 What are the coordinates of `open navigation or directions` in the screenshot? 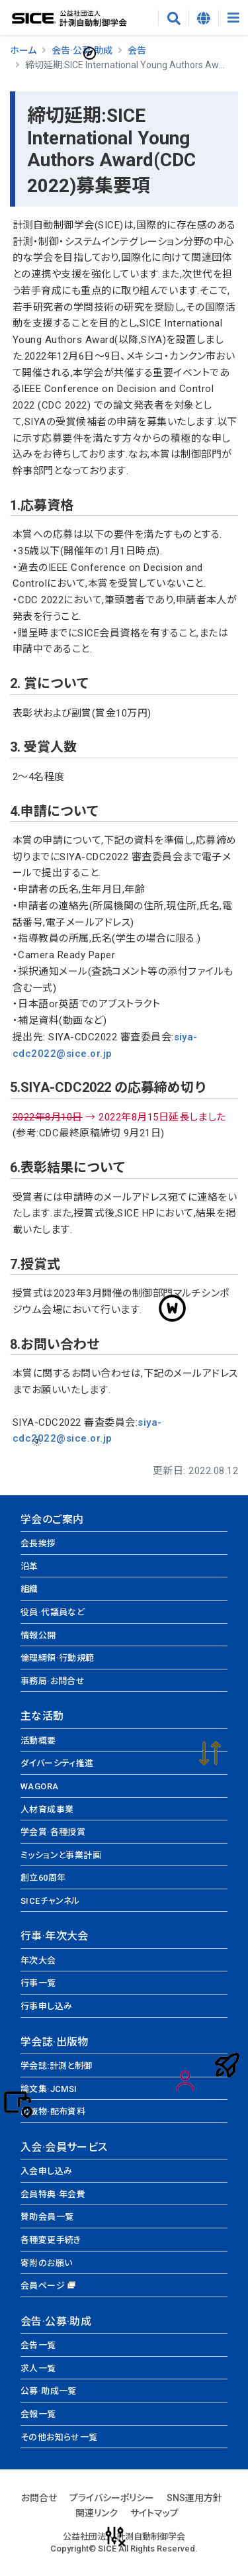 It's located at (89, 53).